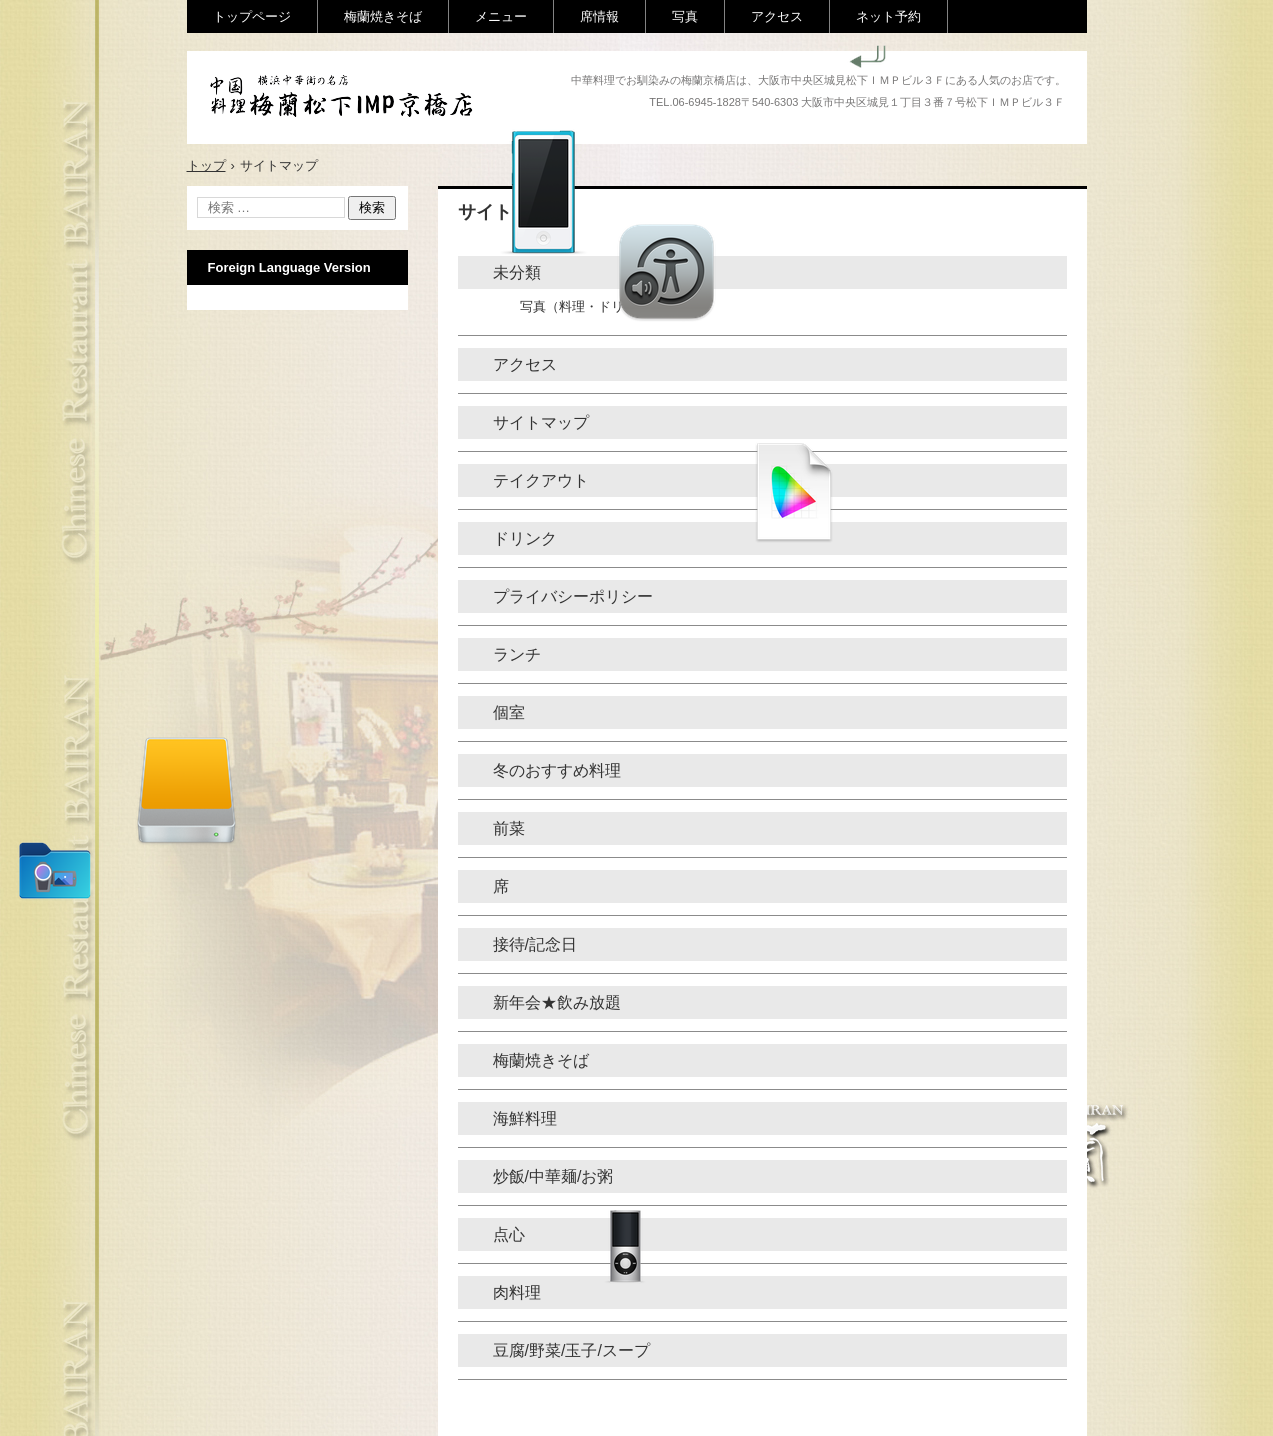 The height and width of the screenshot is (1436, 1273). Describe the element at coordinates (186, 792) in the screenshot. I see `access external storage drives` at that location.